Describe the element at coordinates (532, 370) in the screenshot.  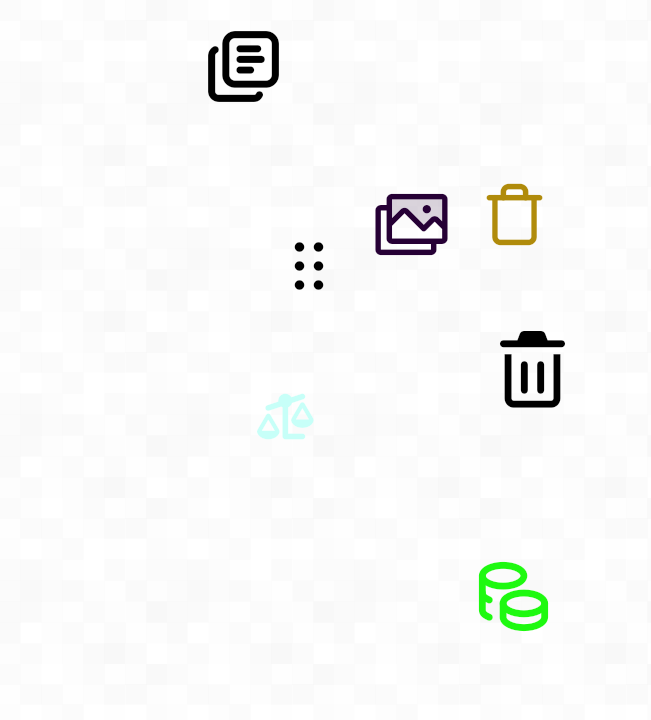
I see `delete selected item` at that location.